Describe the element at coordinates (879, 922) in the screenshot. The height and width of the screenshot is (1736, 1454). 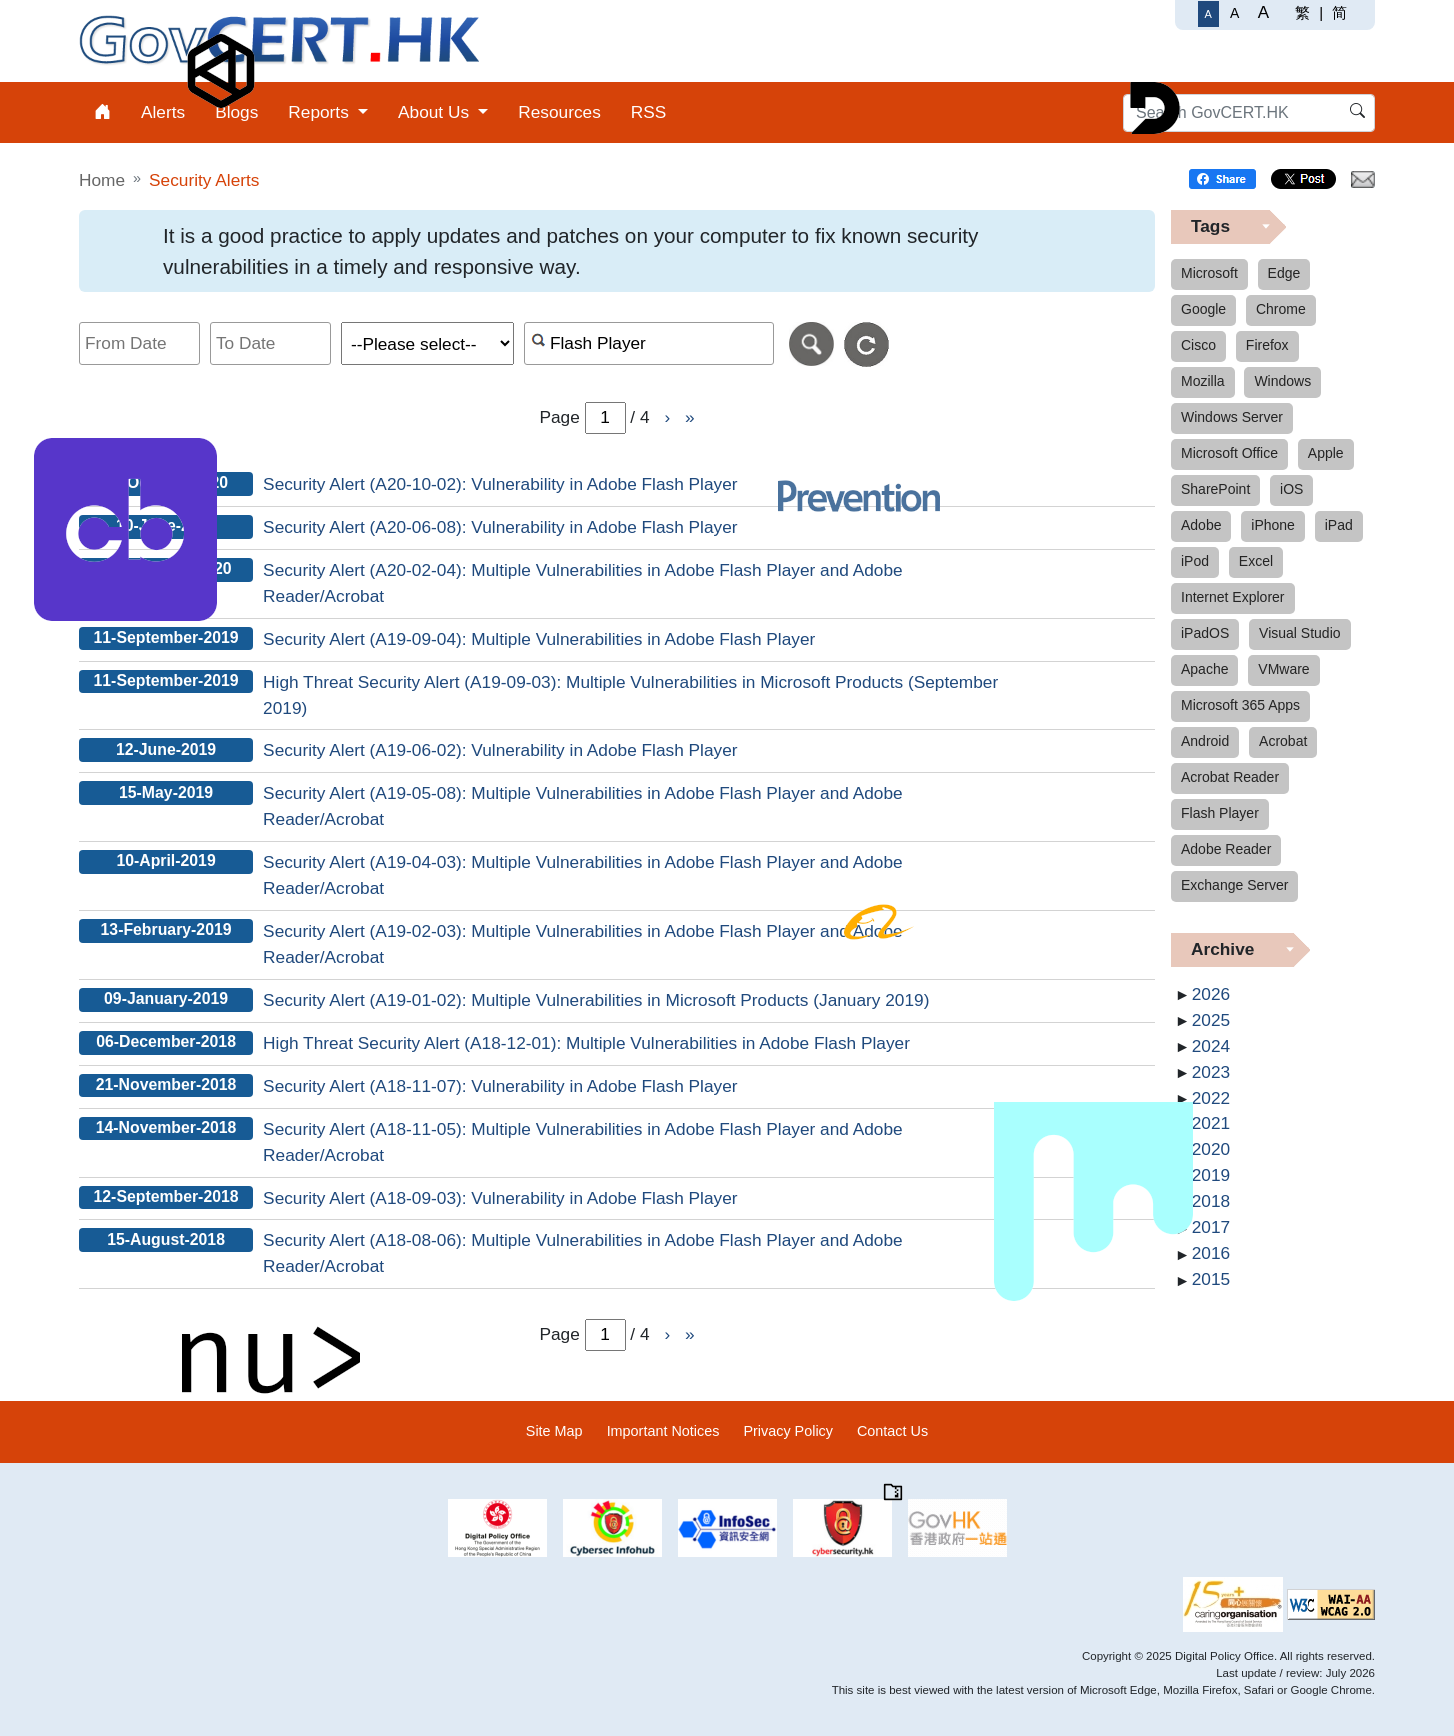
I see `visit alibaba.com marketplace` at that location.